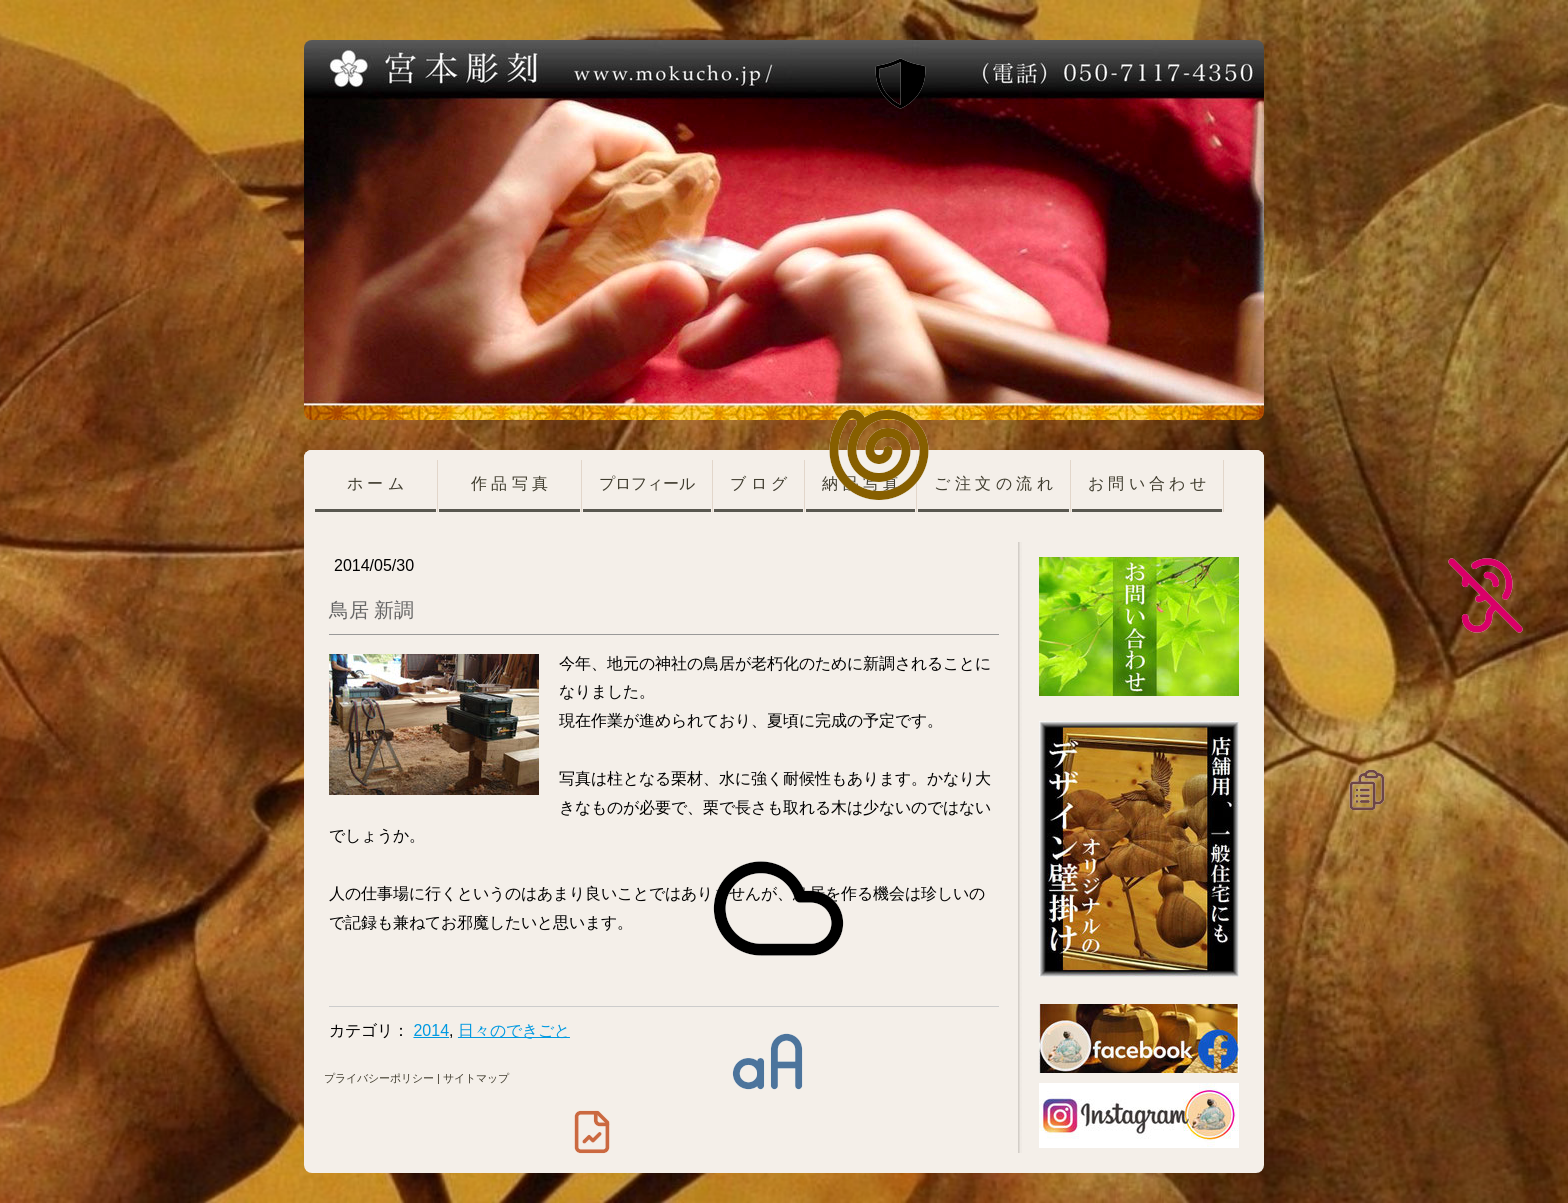  What do you see at coordinates (778, 908) in the screenshot?
I see `access cloud storage` at bounding box center [778, 908].